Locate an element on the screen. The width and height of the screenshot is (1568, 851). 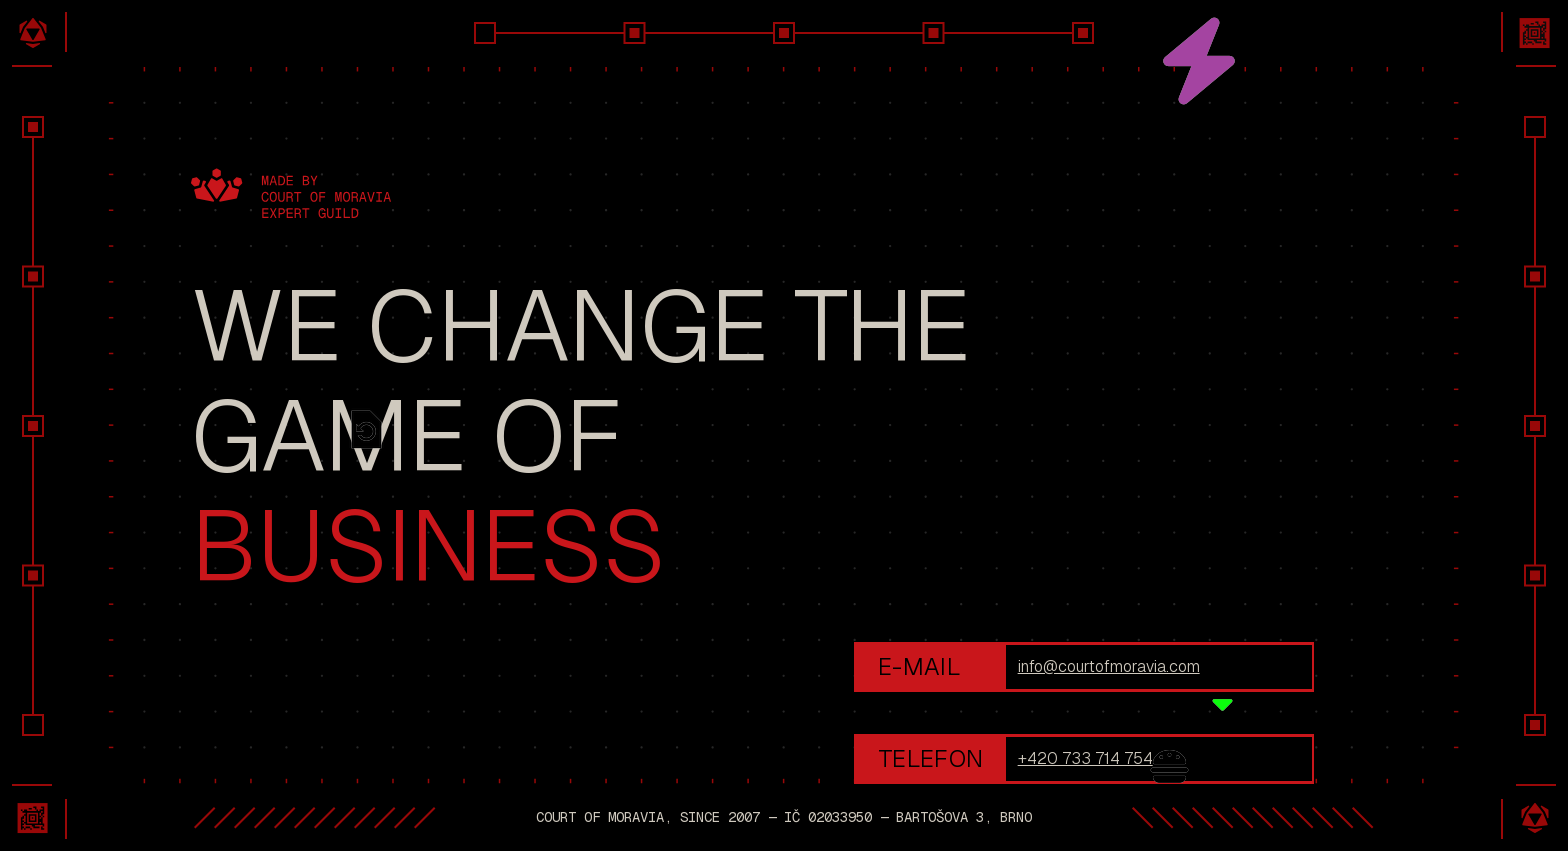
sort items in descending order is located at coordinates (1222, 697).